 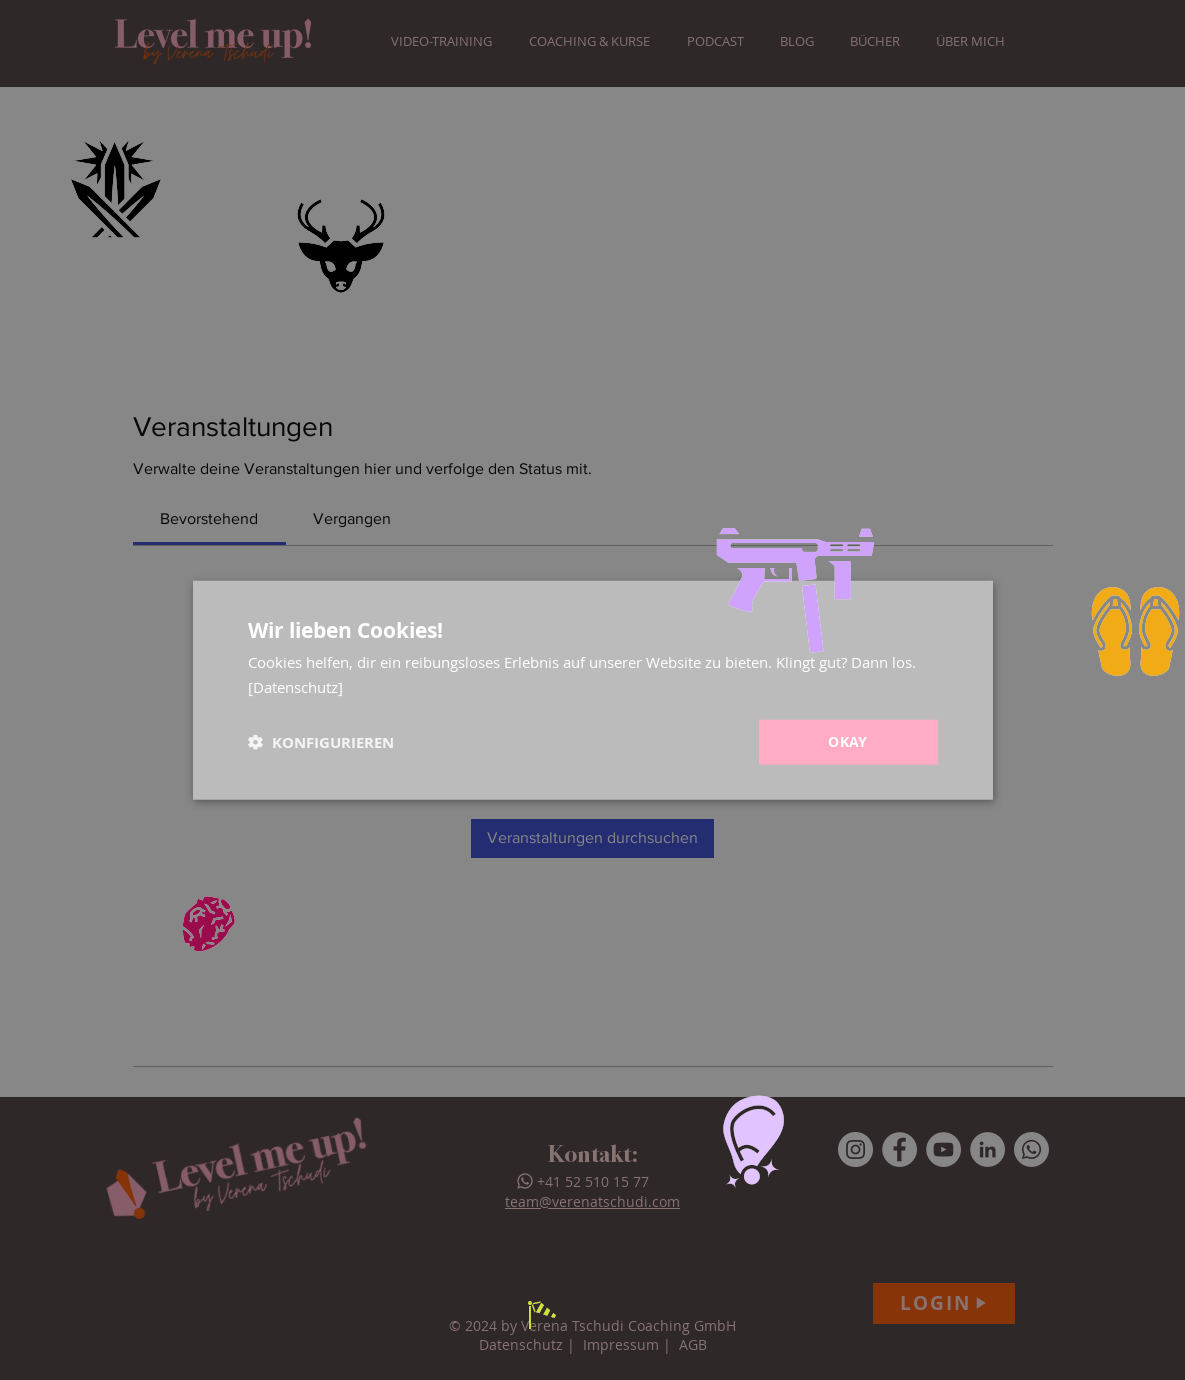 What do you see at coordinates (542, 1315) in the screenshot?
I see `view current wind conditions` at bounding box center [542, 1315].